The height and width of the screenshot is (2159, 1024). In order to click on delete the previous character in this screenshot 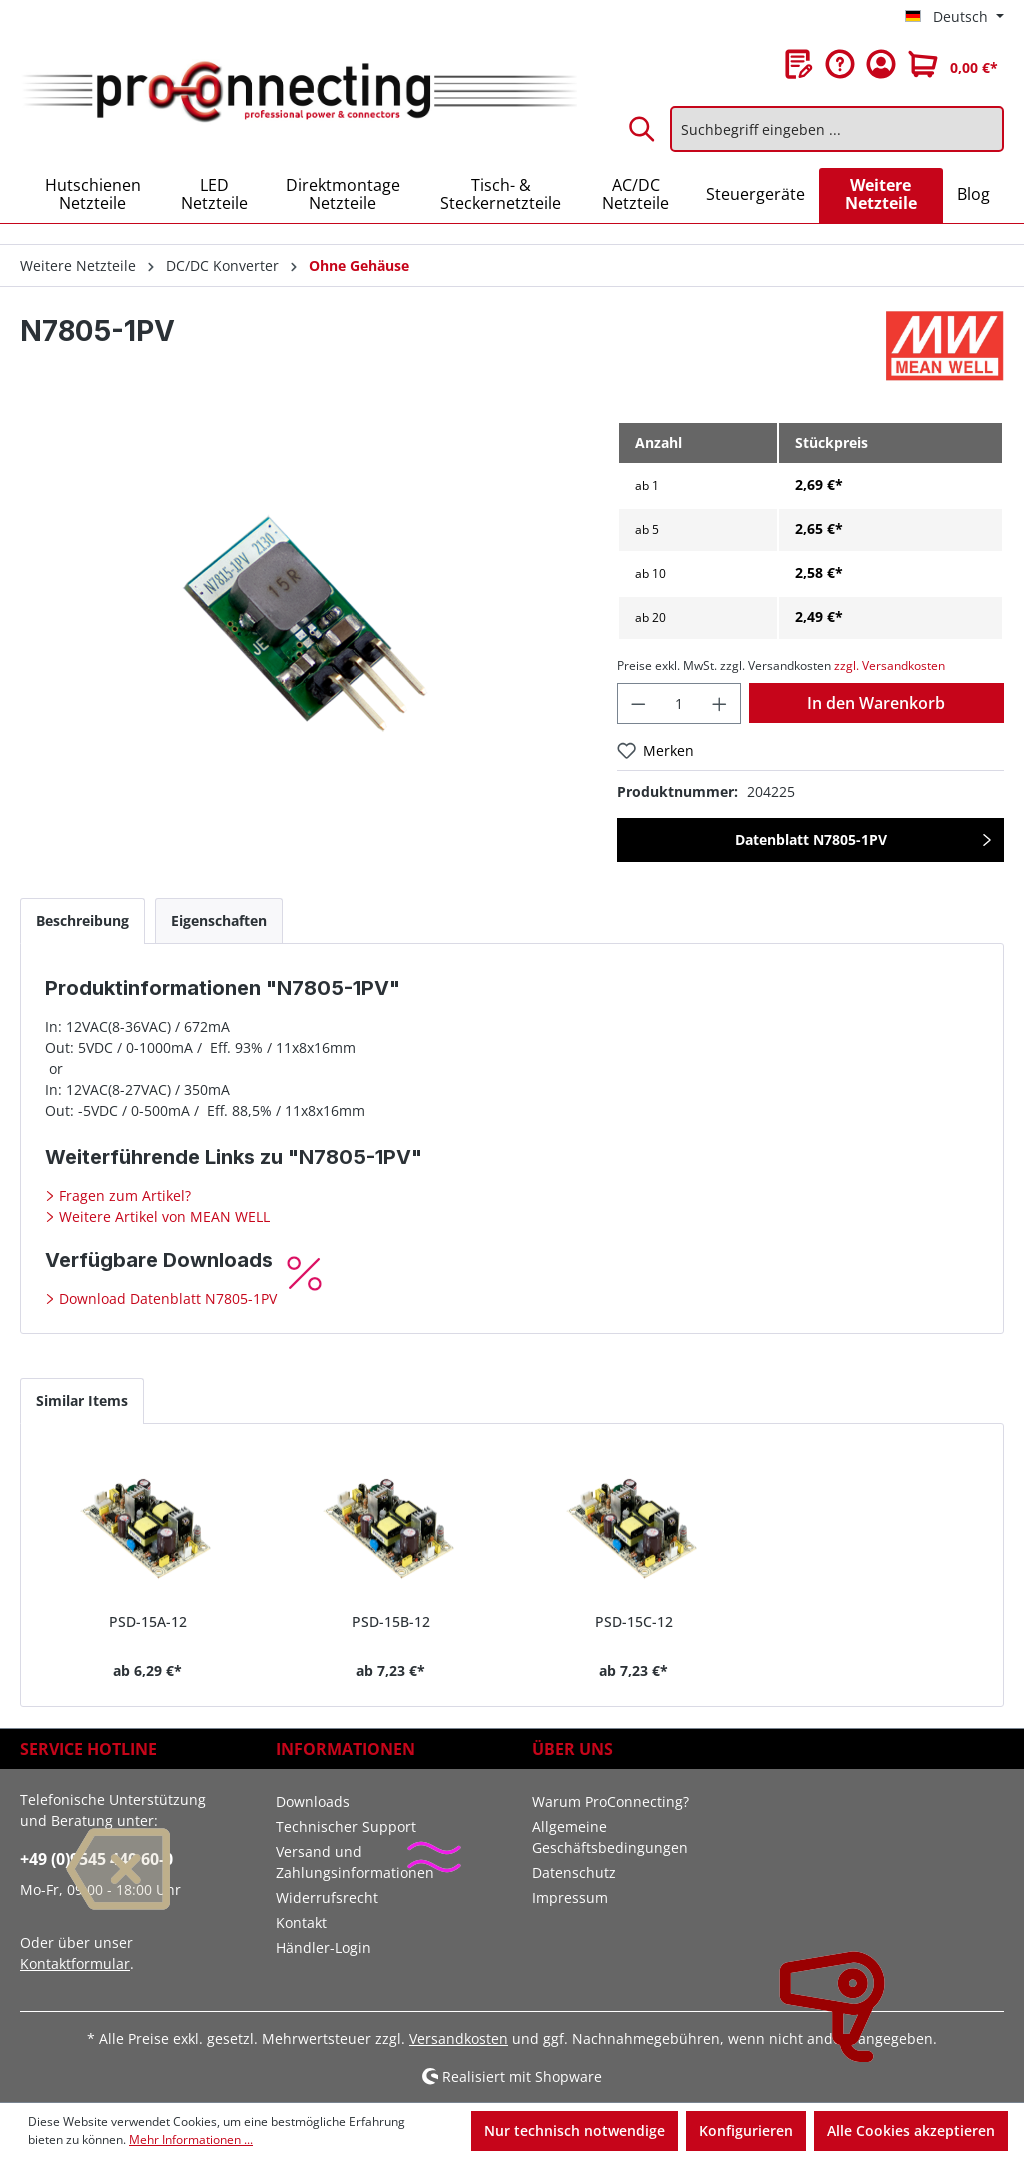, I will do `click(122, 1869)`.